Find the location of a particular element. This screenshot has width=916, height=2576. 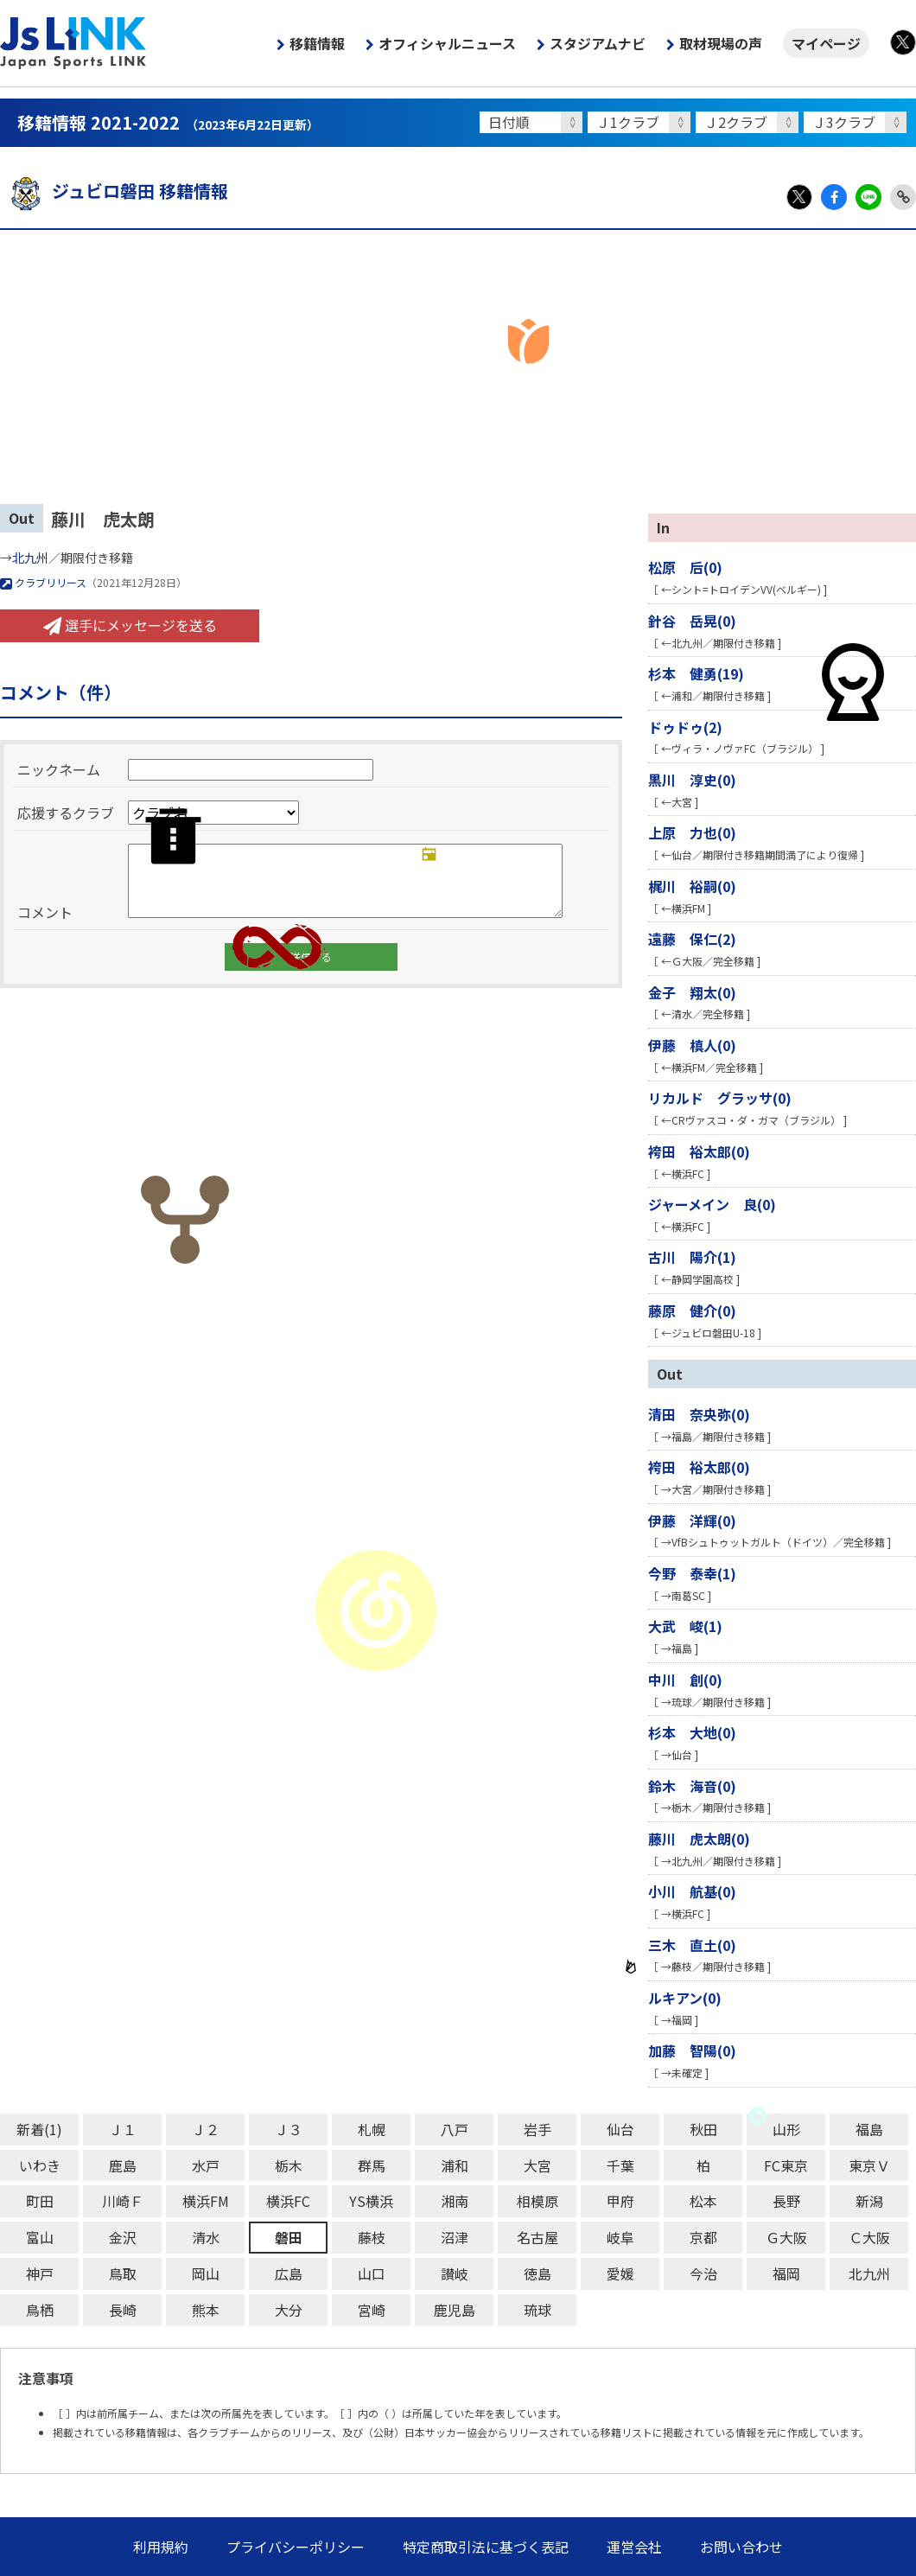

access nature or garden-related features is located at coordinates (528, 341).